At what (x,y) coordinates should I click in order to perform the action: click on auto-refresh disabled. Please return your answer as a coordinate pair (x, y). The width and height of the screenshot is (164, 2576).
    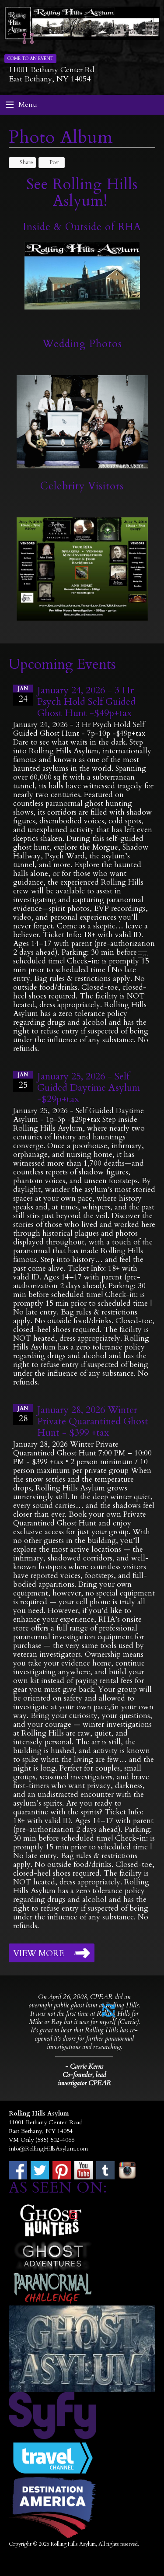
    Looking at the image, I should click on (108, 2010).